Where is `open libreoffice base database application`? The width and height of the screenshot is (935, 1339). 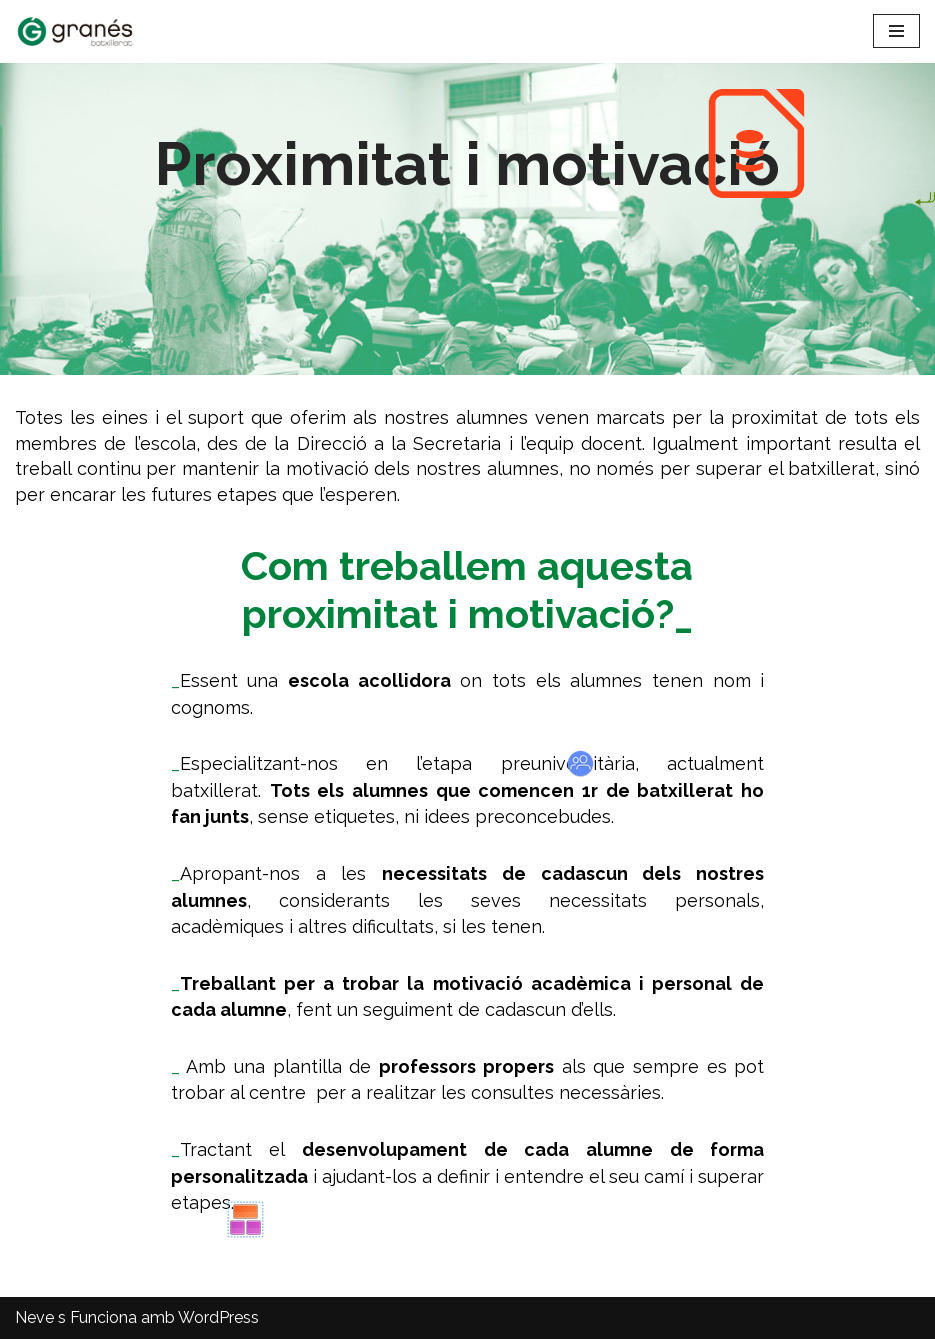 open libreoffice base database application is located at coordinates (756, 143).